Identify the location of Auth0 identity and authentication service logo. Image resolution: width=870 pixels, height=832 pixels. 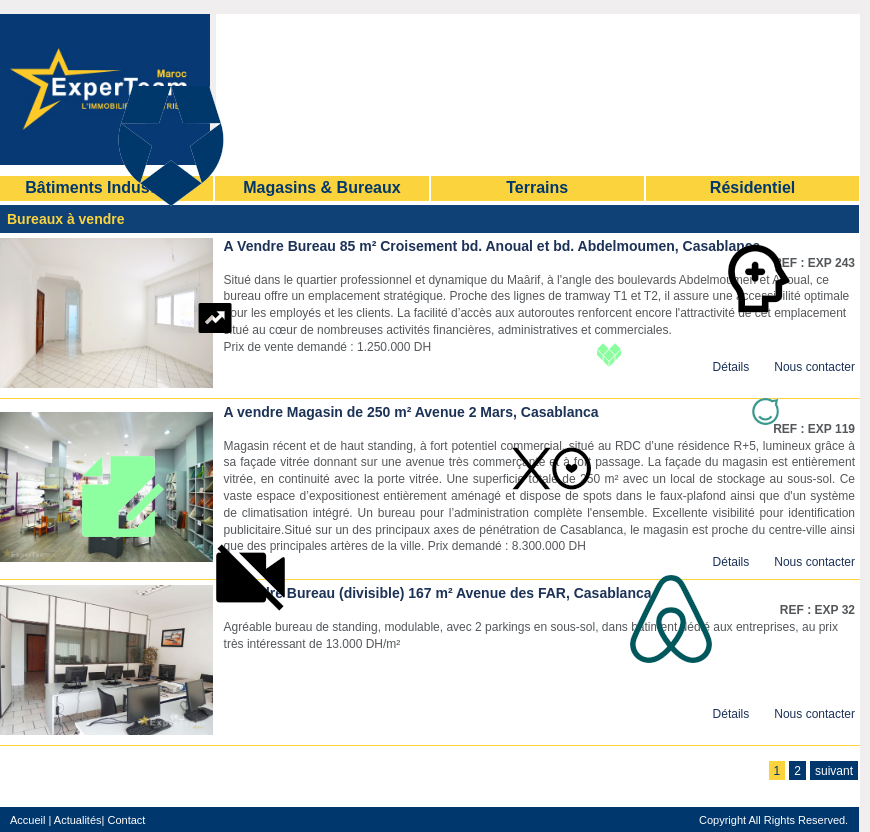
(171, 146).